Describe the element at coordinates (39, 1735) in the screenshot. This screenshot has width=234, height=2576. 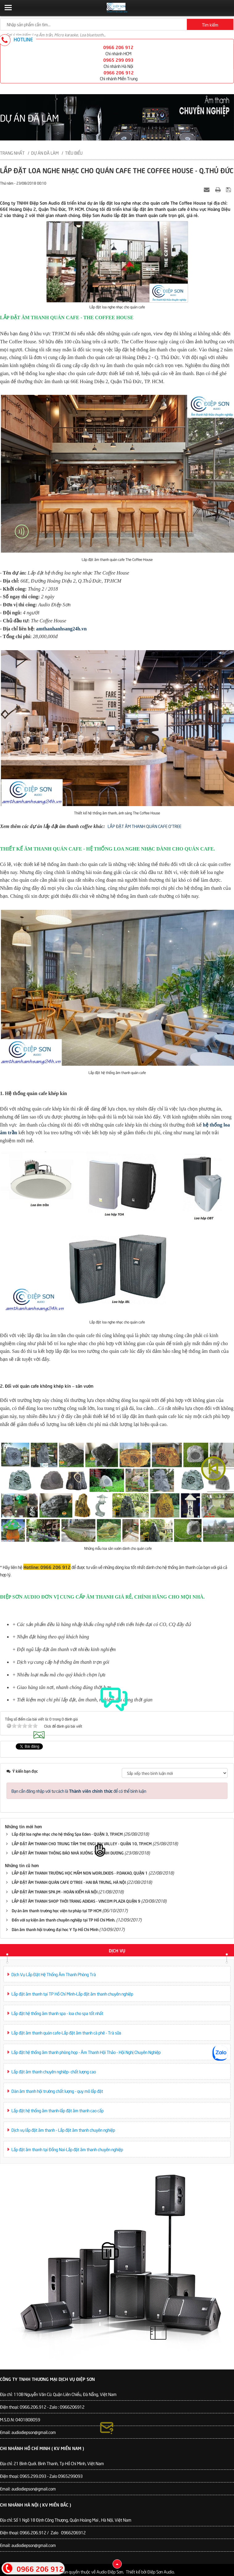
I see `view panorama photos` at that location.